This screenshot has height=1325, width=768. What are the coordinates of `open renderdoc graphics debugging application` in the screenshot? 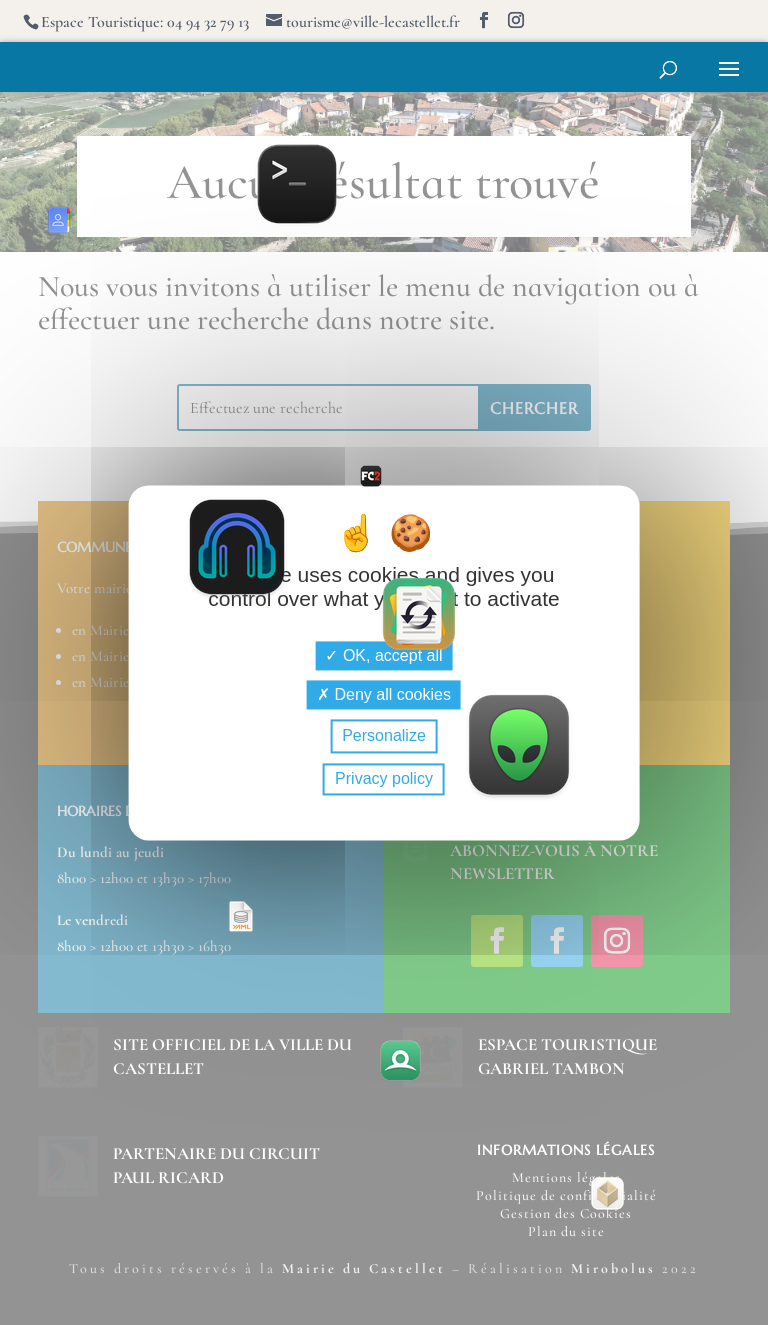 It's located at (400, 1060).